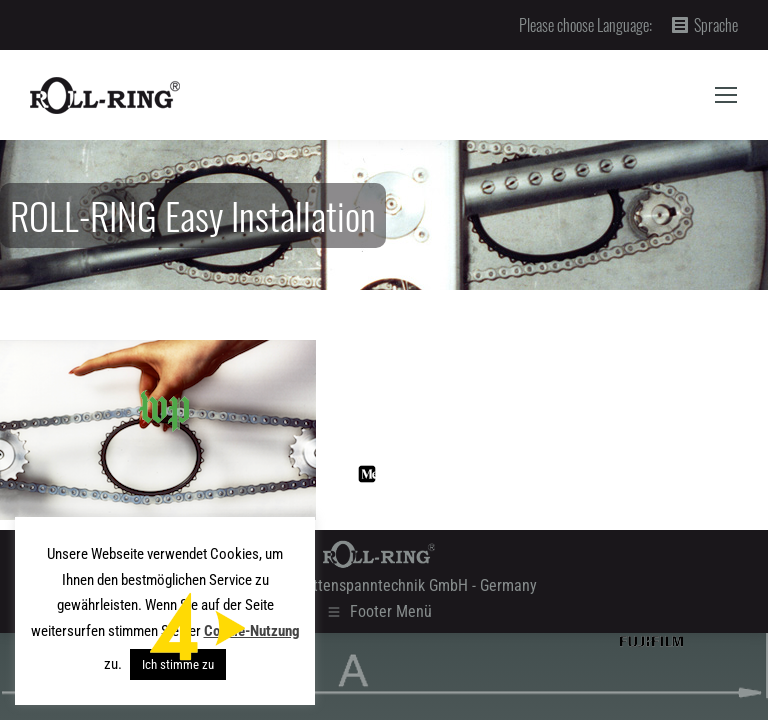 This screenshot has height=720, width=768. What do you see at coordinates (164, 411) in the screenshot?
I see `open The Washington Post app` at bounding box center [164, 411].